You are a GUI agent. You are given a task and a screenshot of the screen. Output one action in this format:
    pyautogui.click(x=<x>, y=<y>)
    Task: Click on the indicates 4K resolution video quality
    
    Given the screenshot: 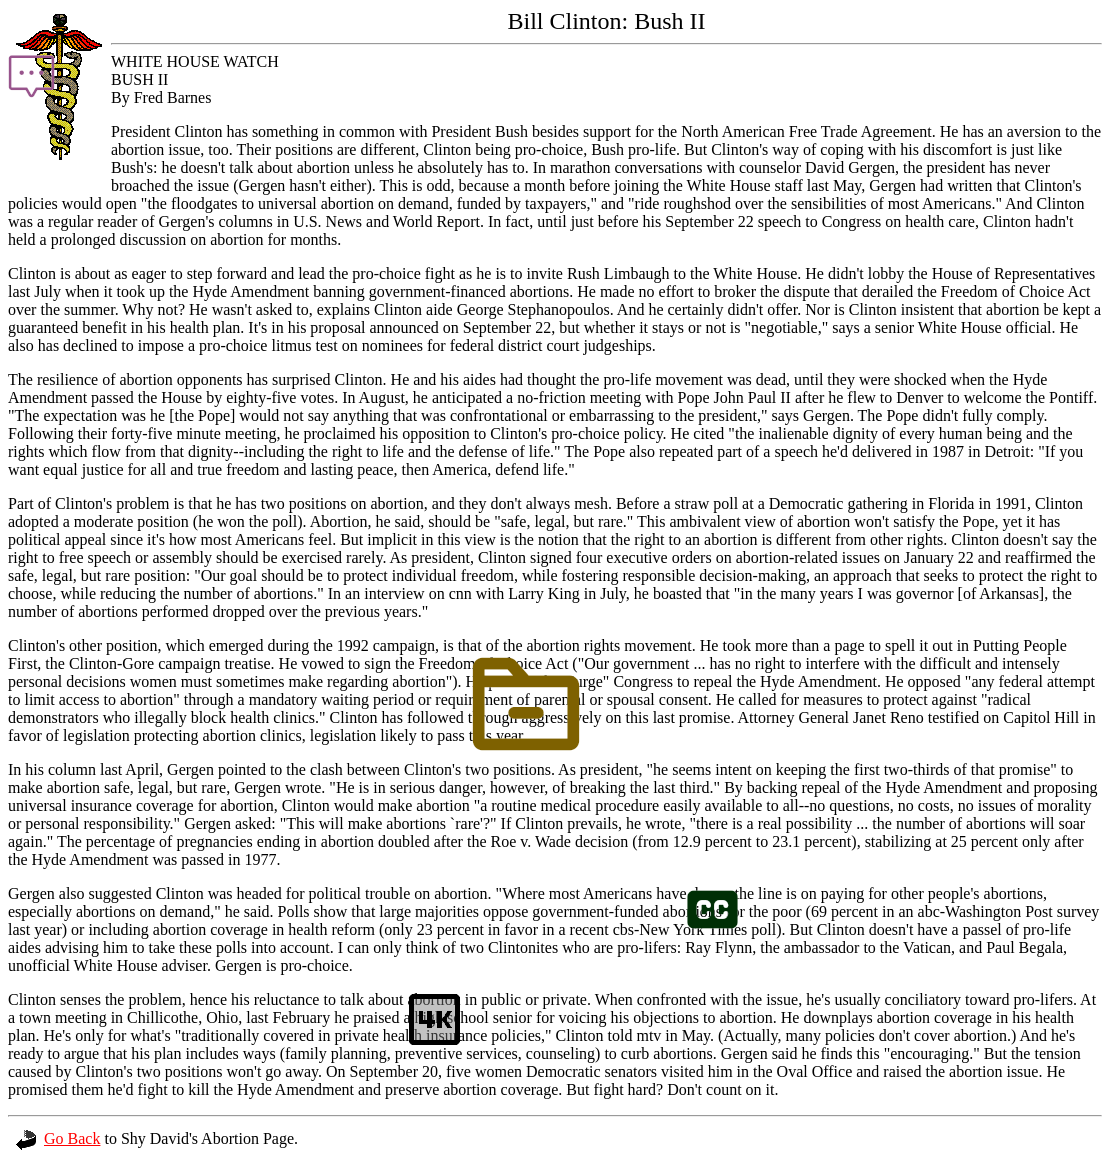 What is the action you would take?
    pyautogui.click(x=434, y=1019)
    